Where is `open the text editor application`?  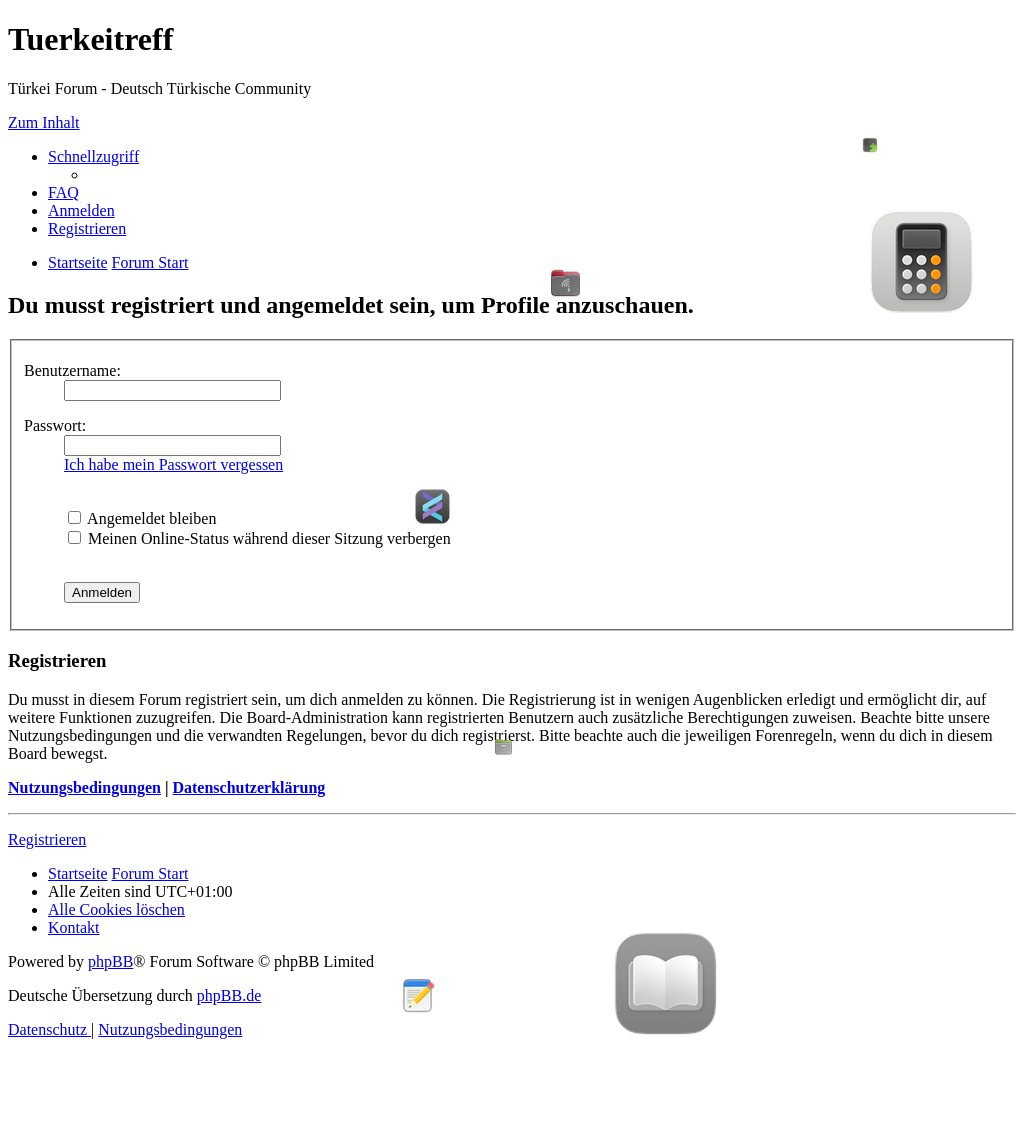 open the text editor application is located at coordinates (417, 995).